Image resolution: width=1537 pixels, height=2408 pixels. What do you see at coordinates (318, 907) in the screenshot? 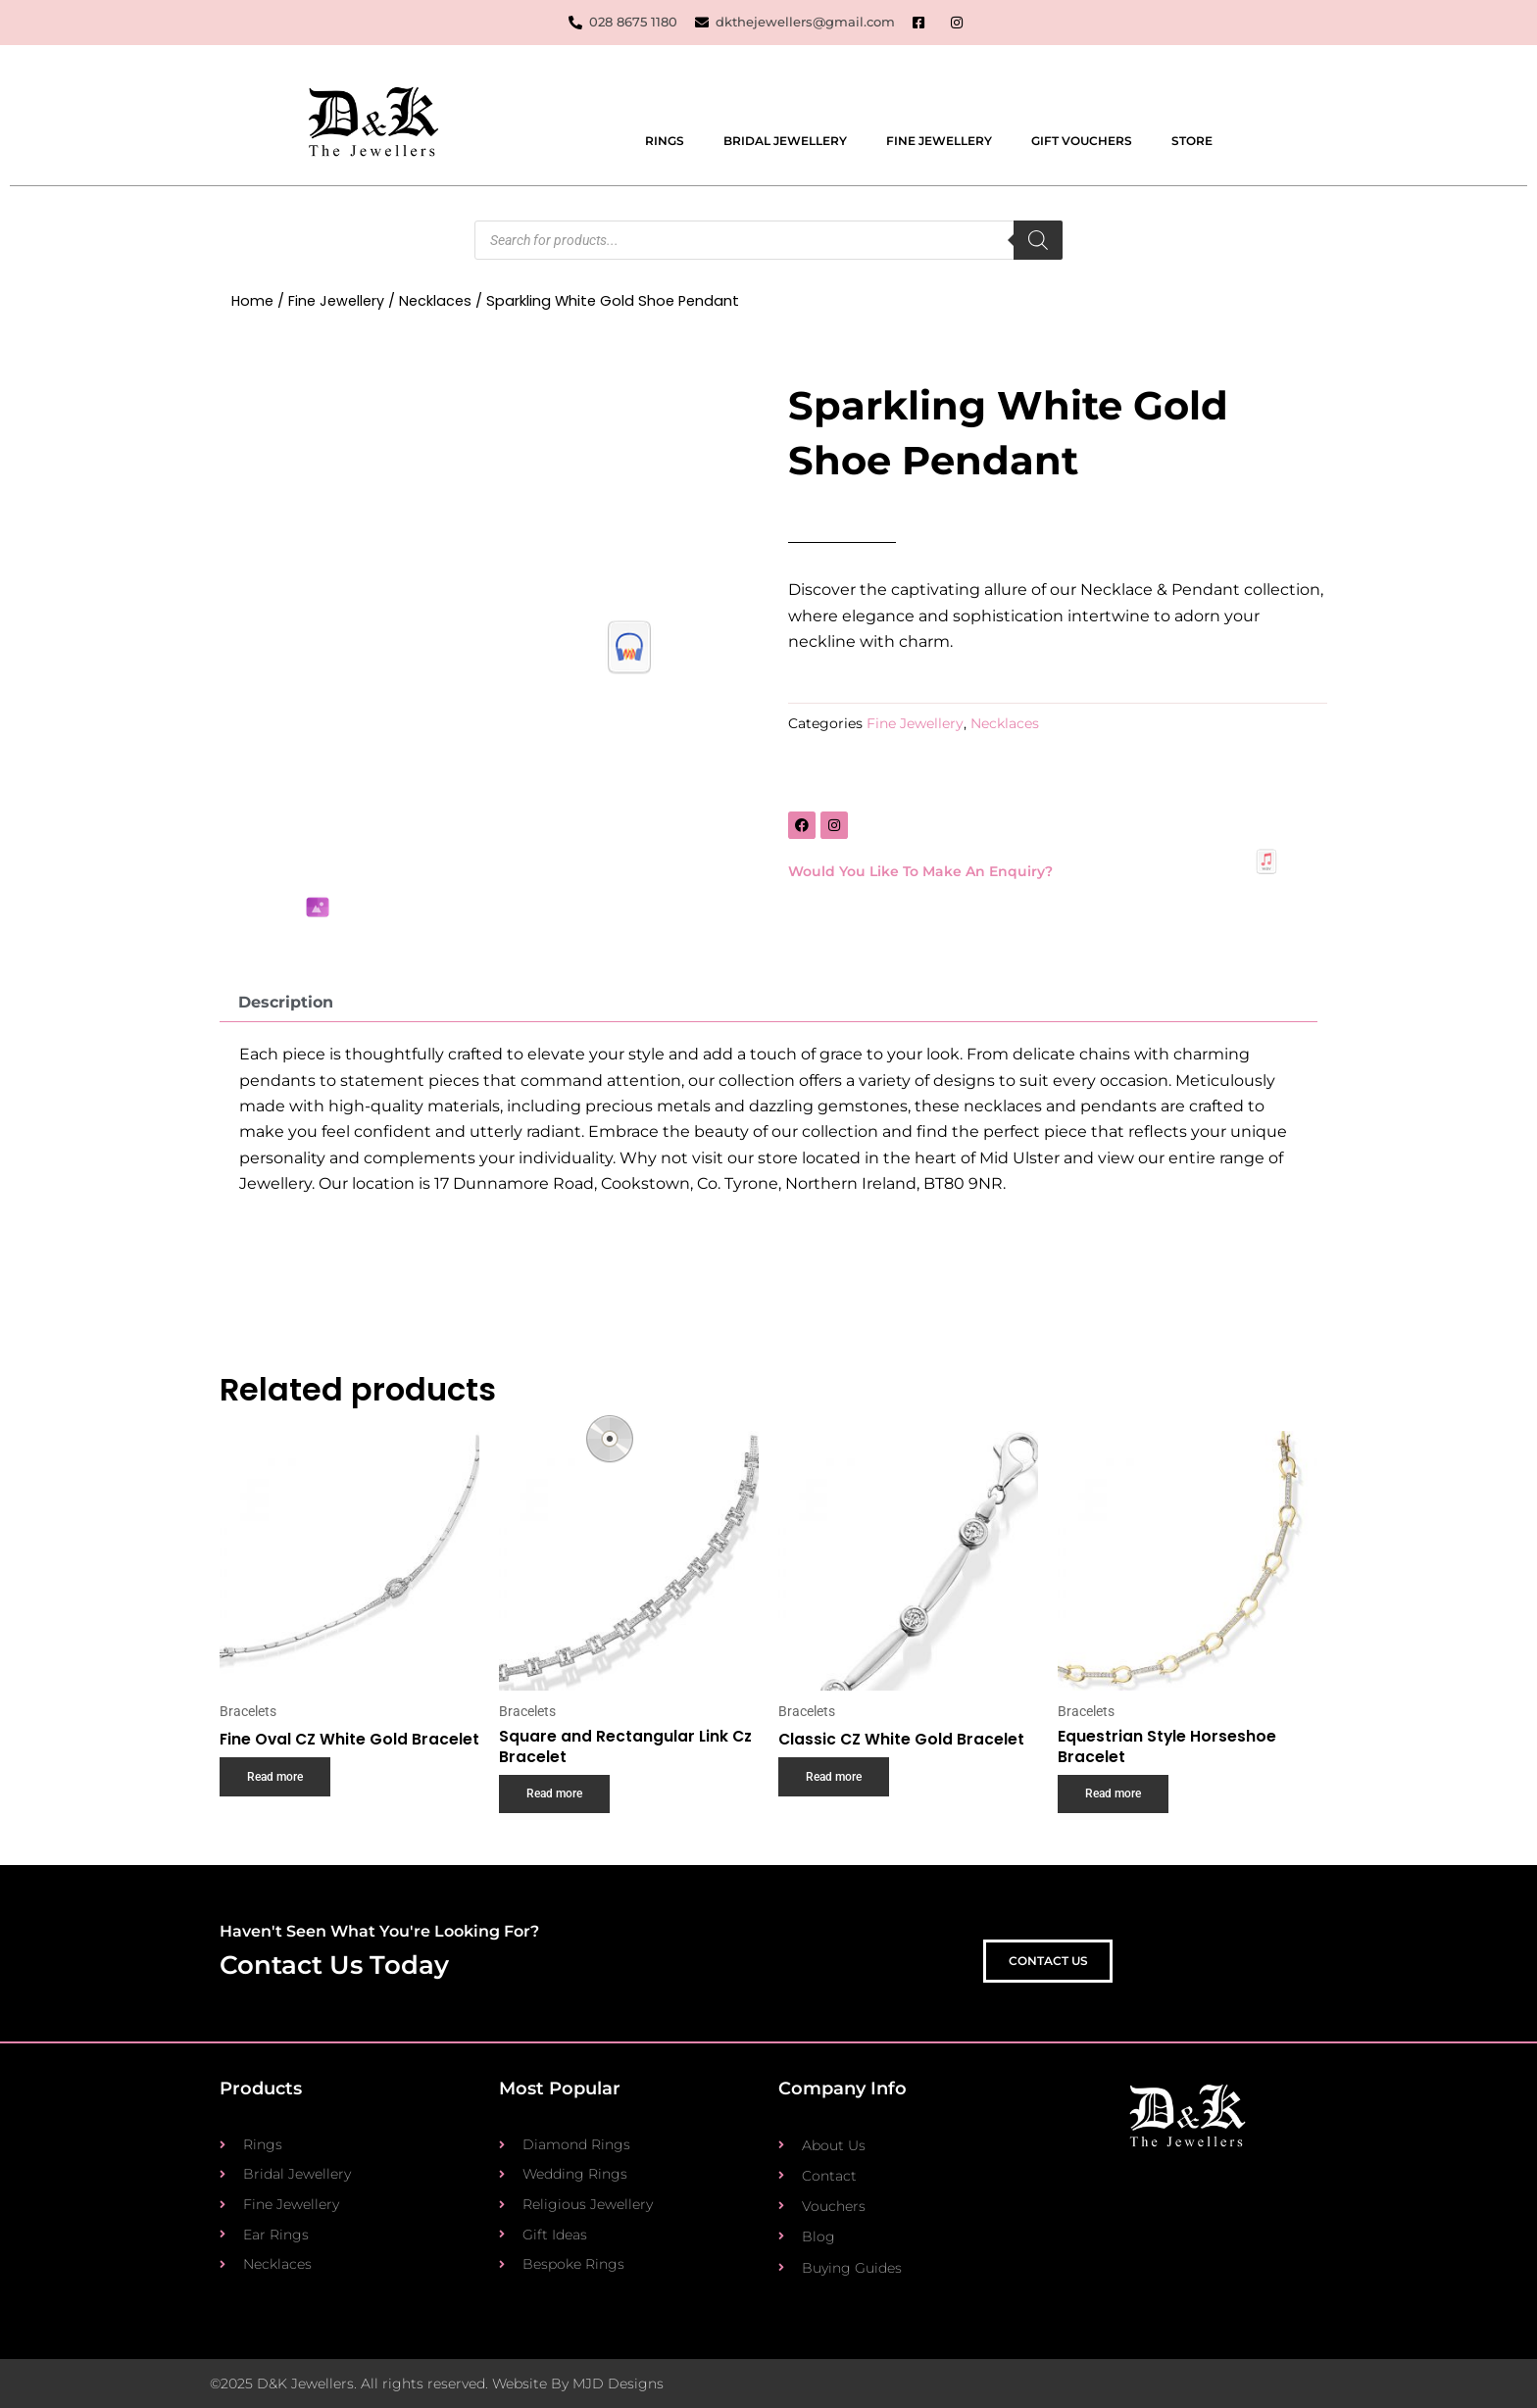
I see `open an image file` at bounding box center [318, 907].